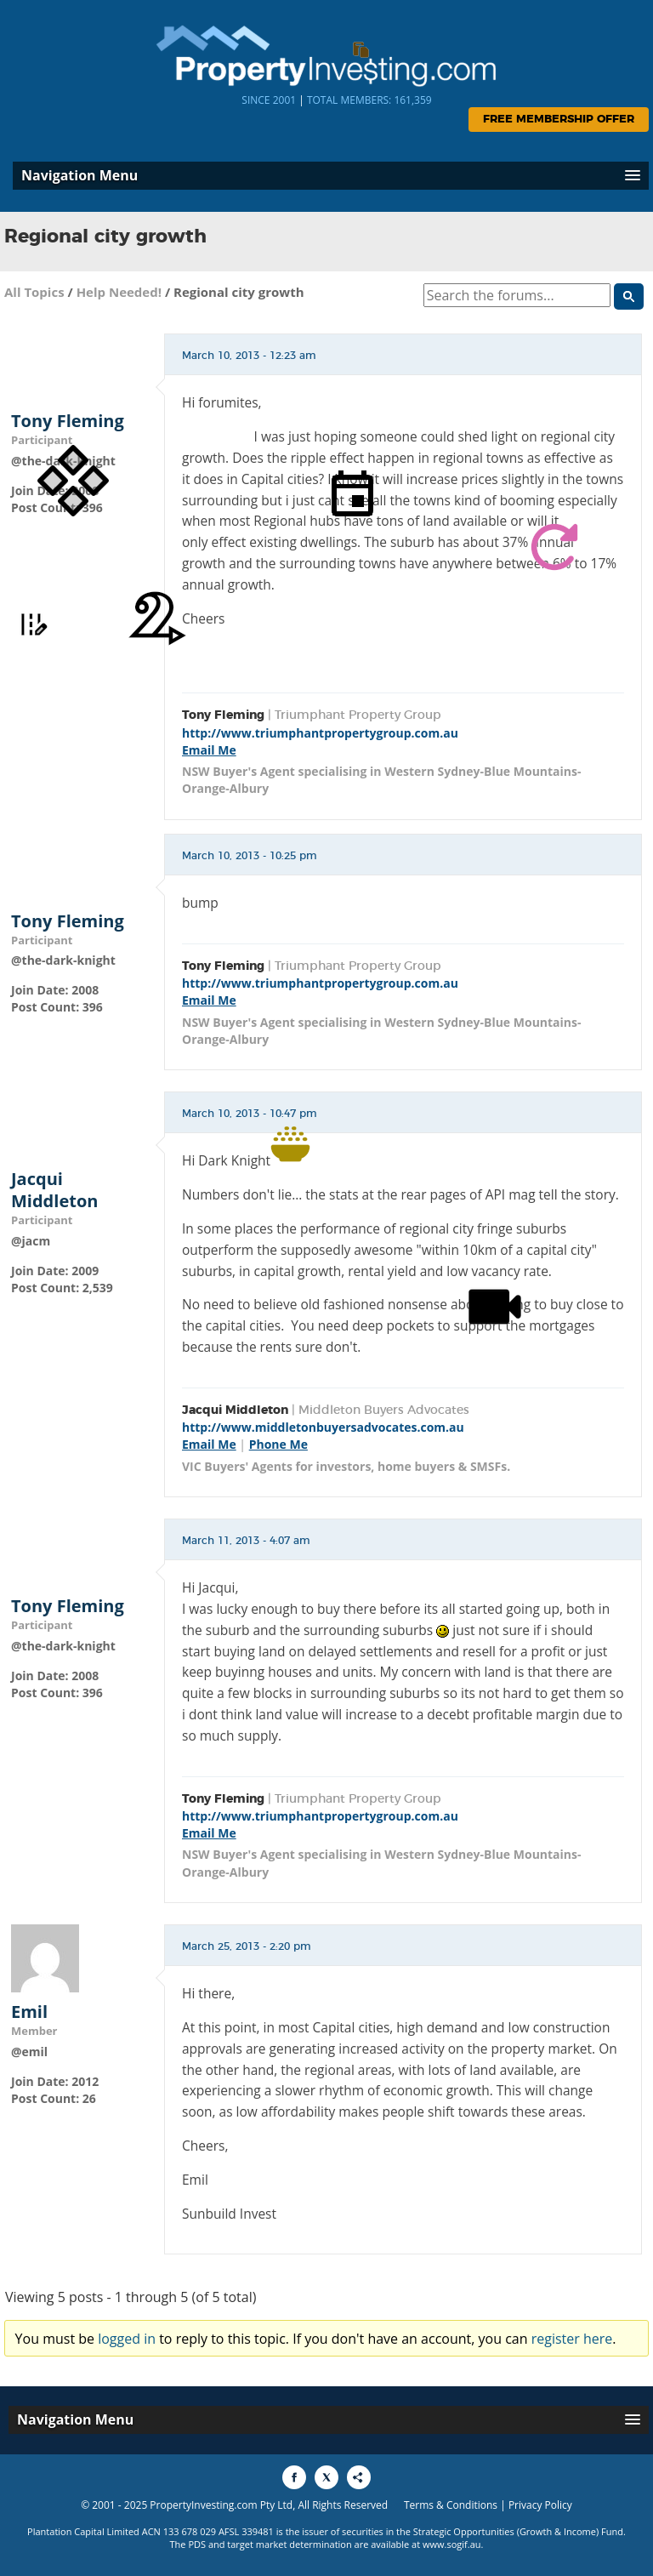 This screenshot has width=653, height=2576. What do you see at coordinates (290, 1144) in the screenshot?
I see `view rice or grain-based meal options` at bounding box center [290, 1144].